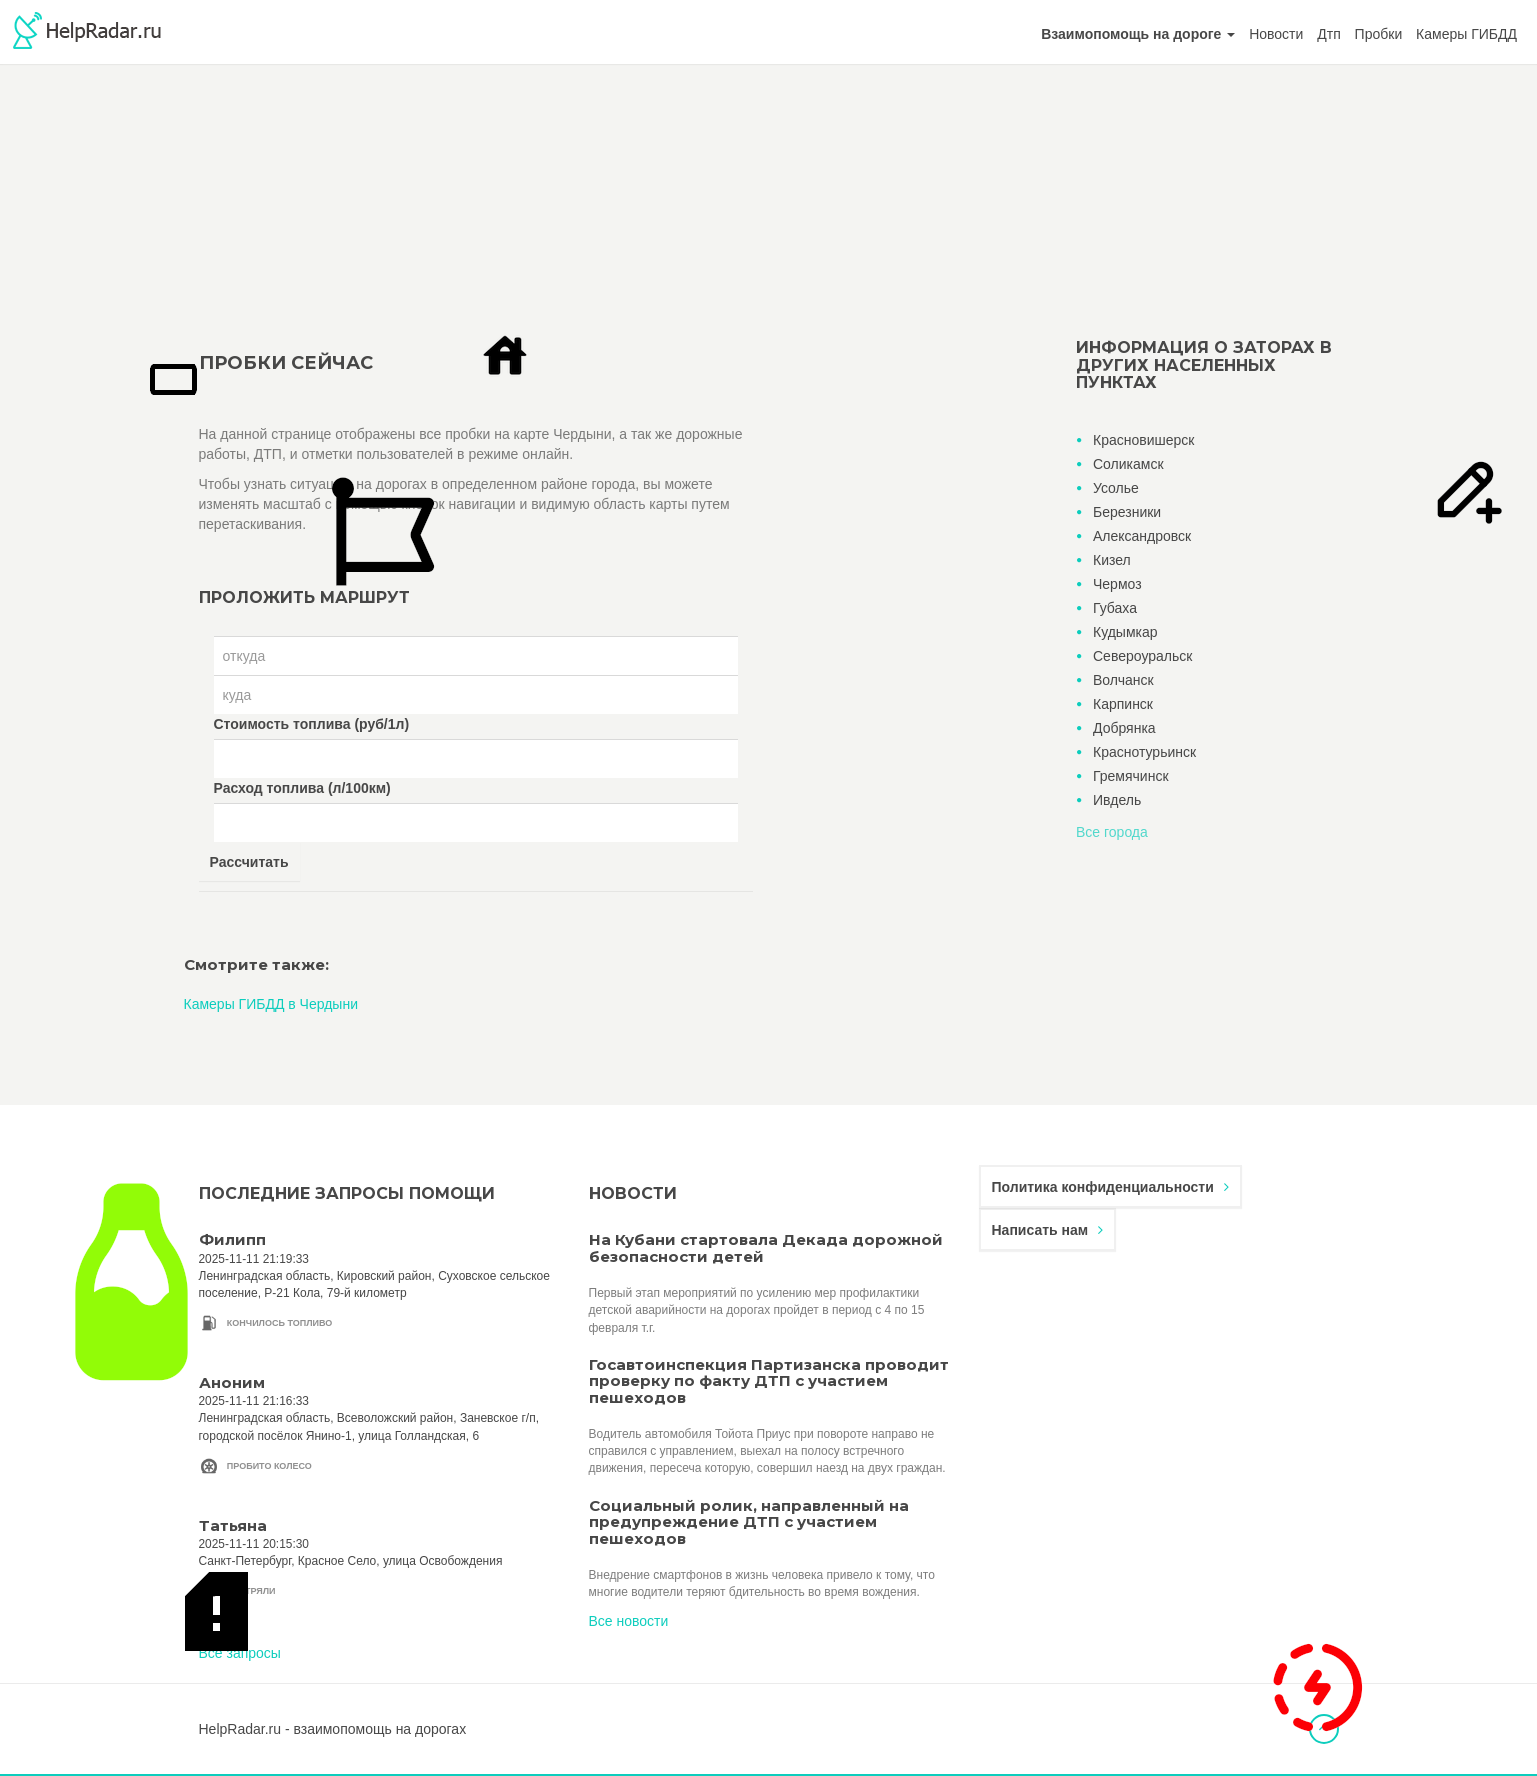  I want to click on view beverage or drink options, so click(131, 1286).